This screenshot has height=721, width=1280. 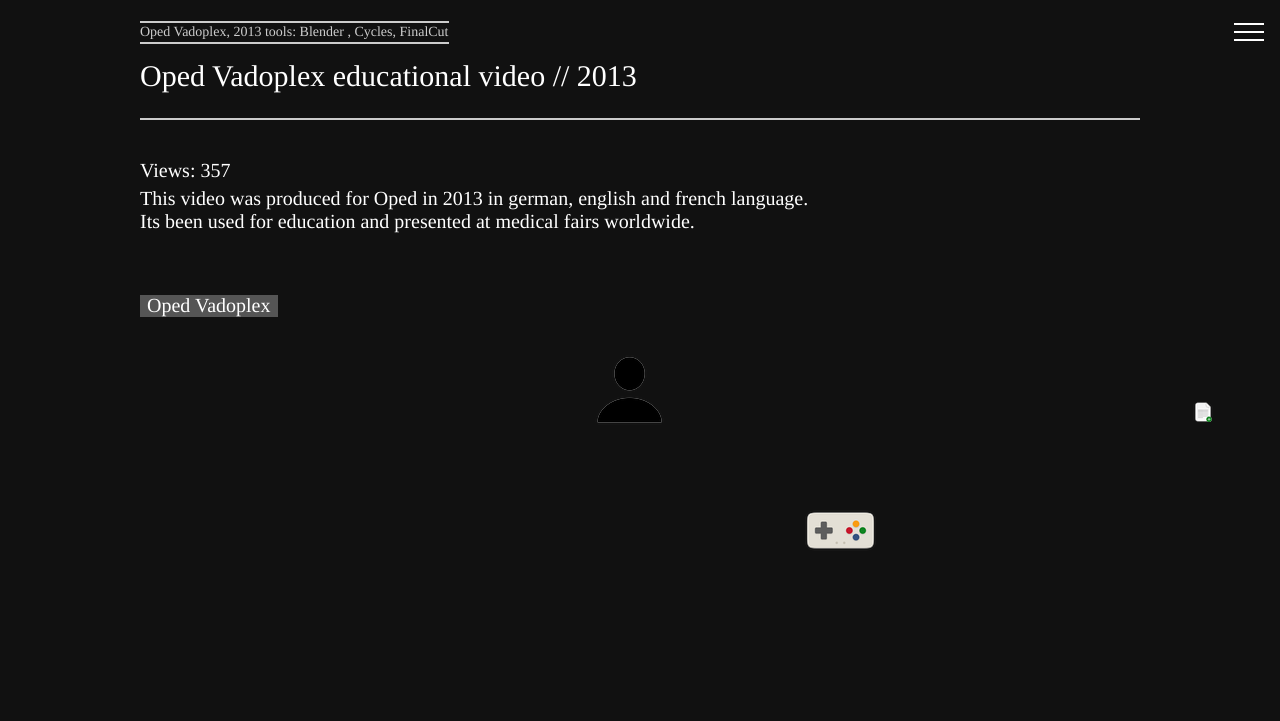 I want to click on create a new document, so click(x=1203, y=412).